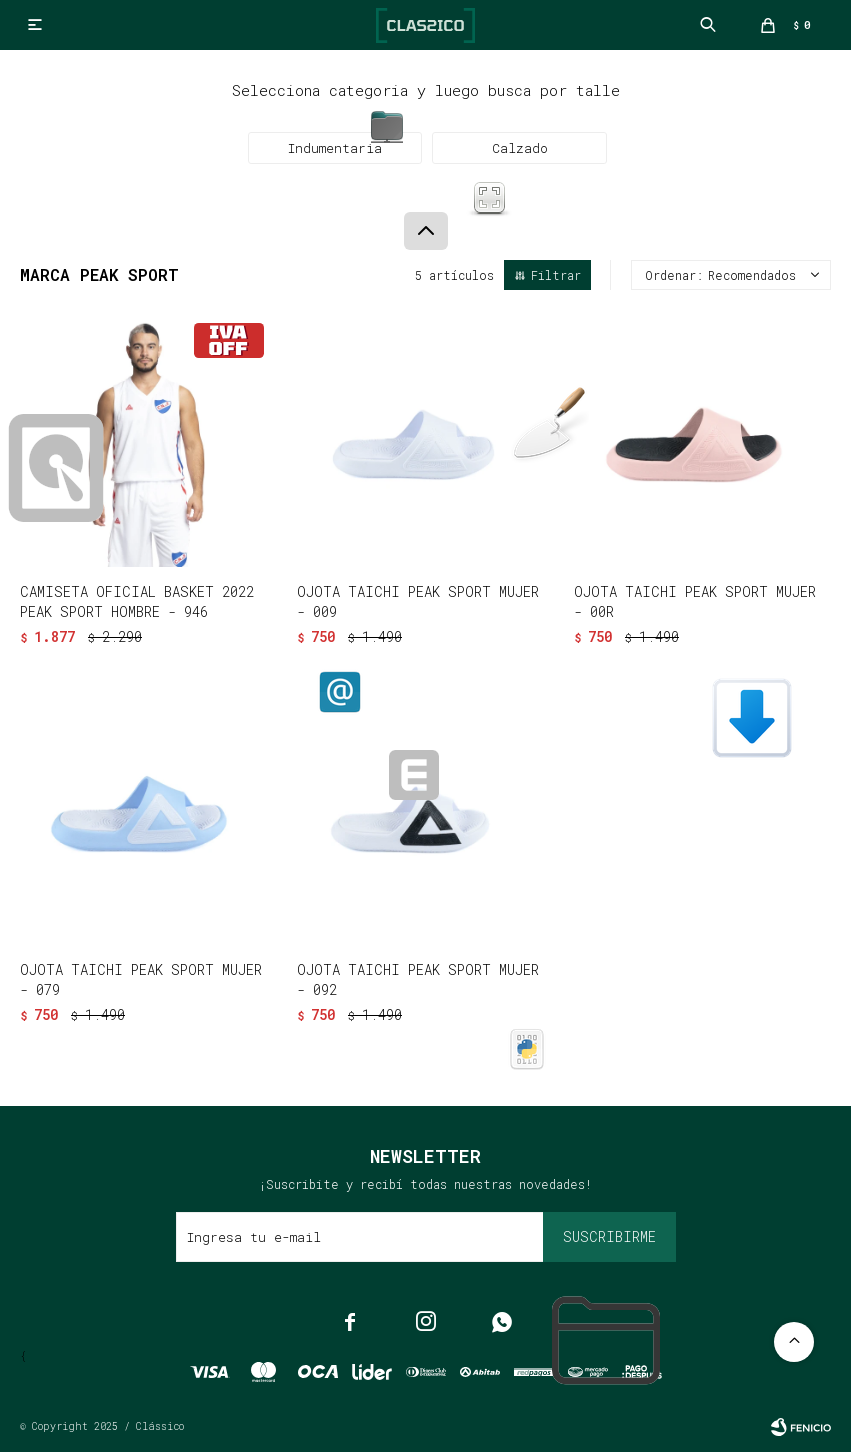  I want to click on python bytecode file (.pyc), so click(527, 1049).